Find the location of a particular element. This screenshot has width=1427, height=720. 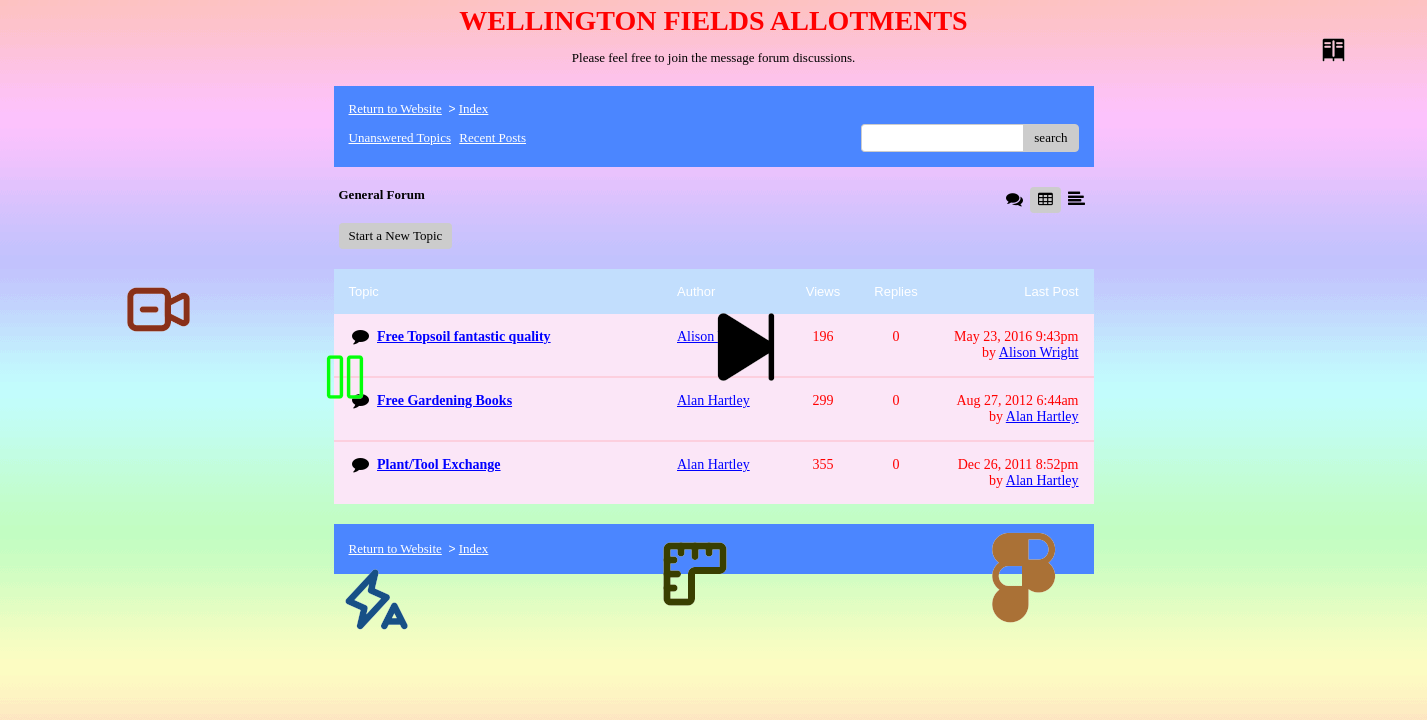

remove video from playlist or queue is located at coordinates (158, 309).